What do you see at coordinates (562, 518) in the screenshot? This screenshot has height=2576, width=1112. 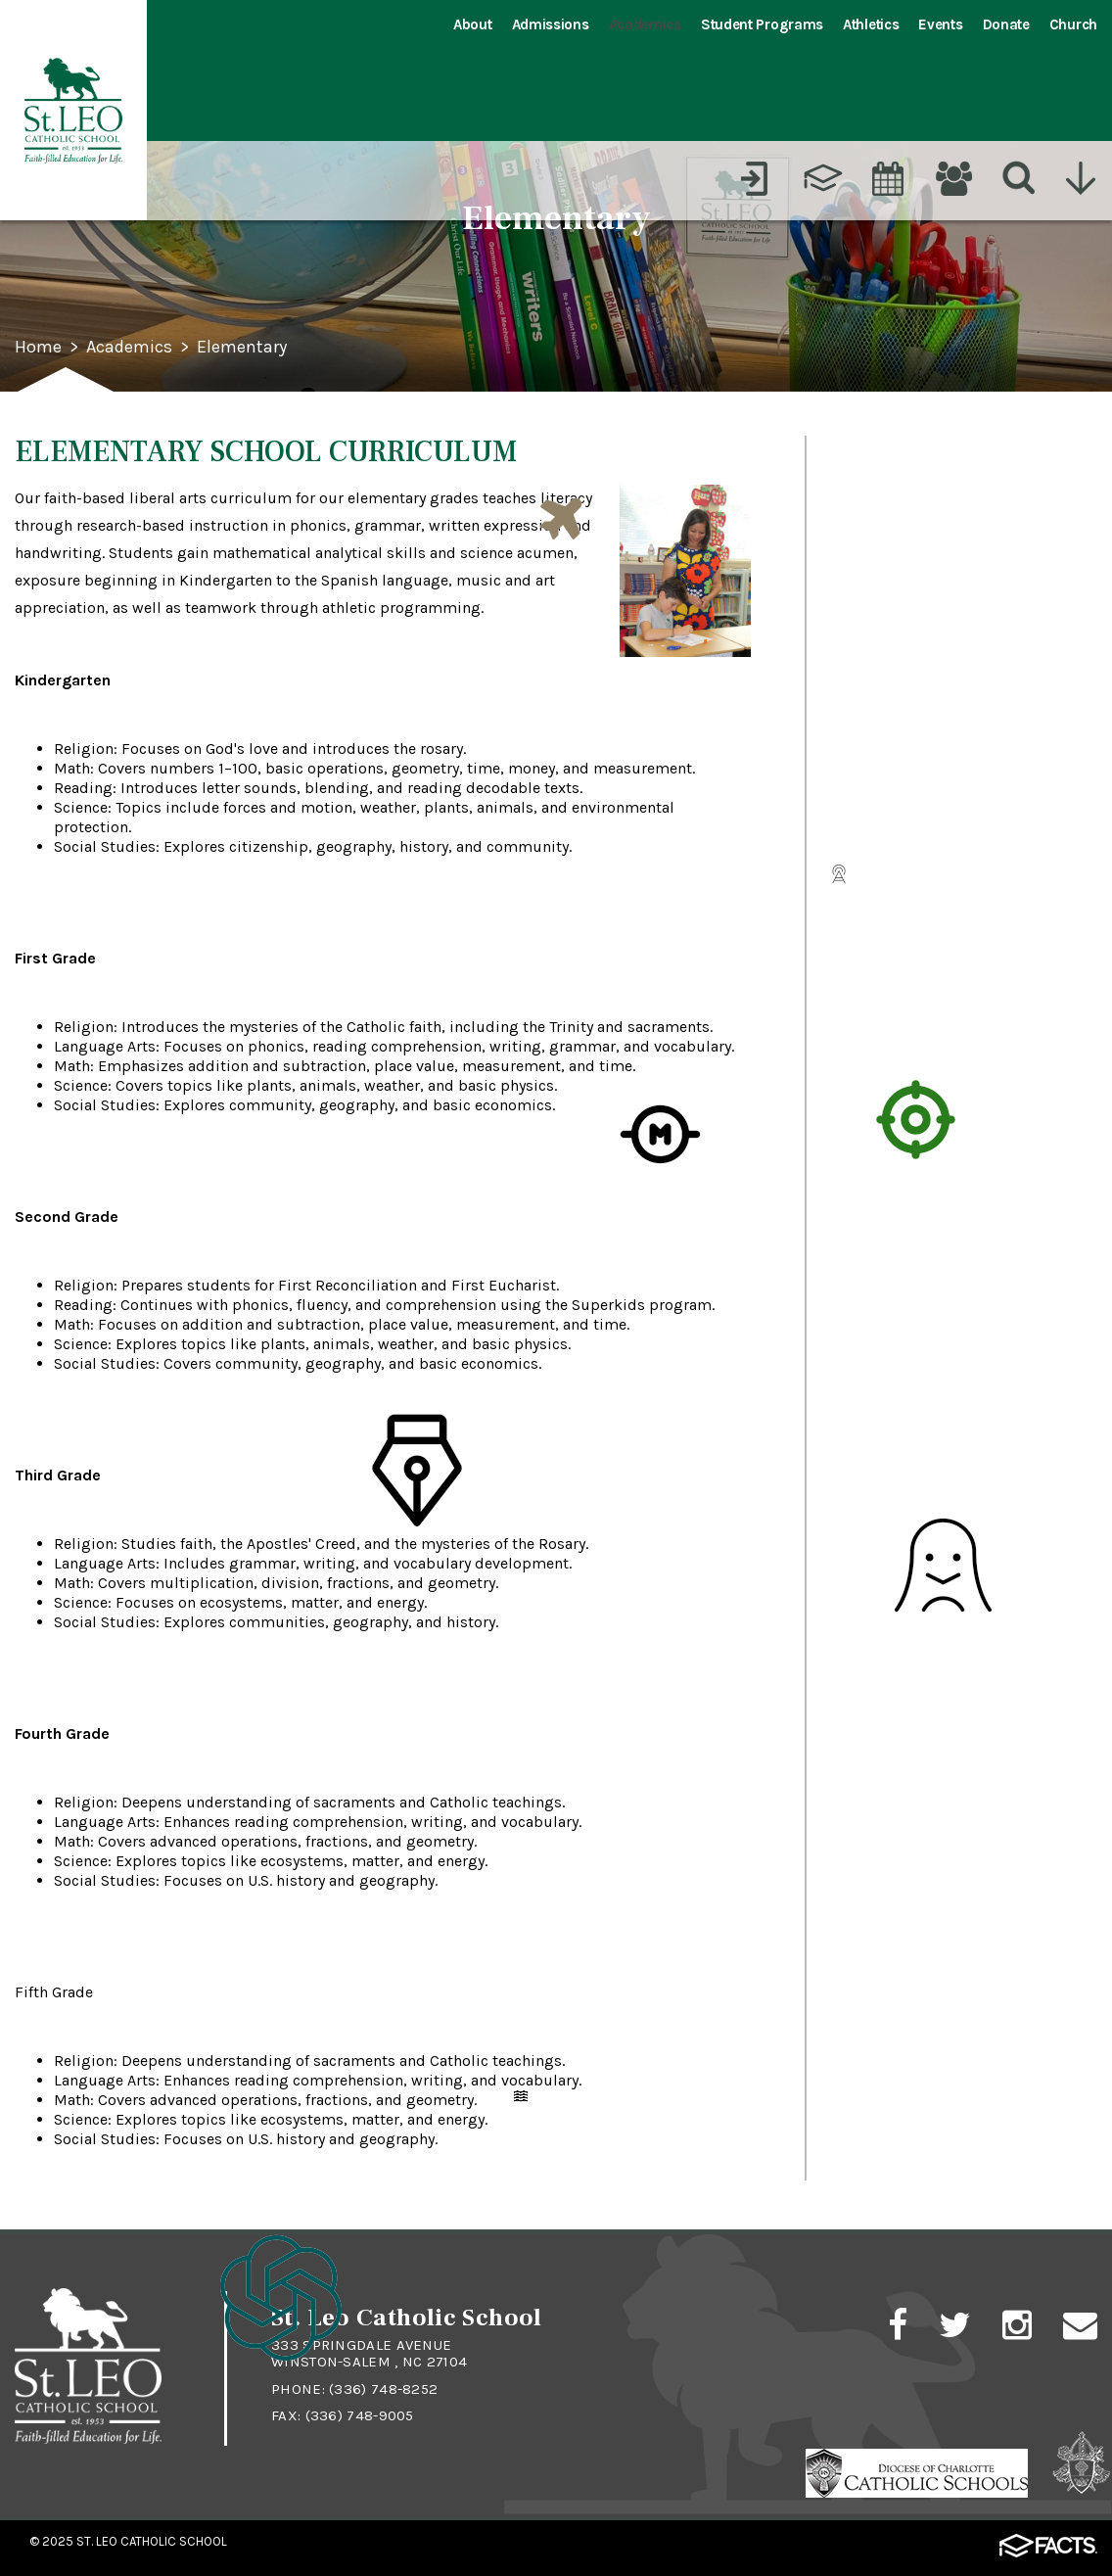 I see `enable airplane mode` at bounding box center [562, 518].